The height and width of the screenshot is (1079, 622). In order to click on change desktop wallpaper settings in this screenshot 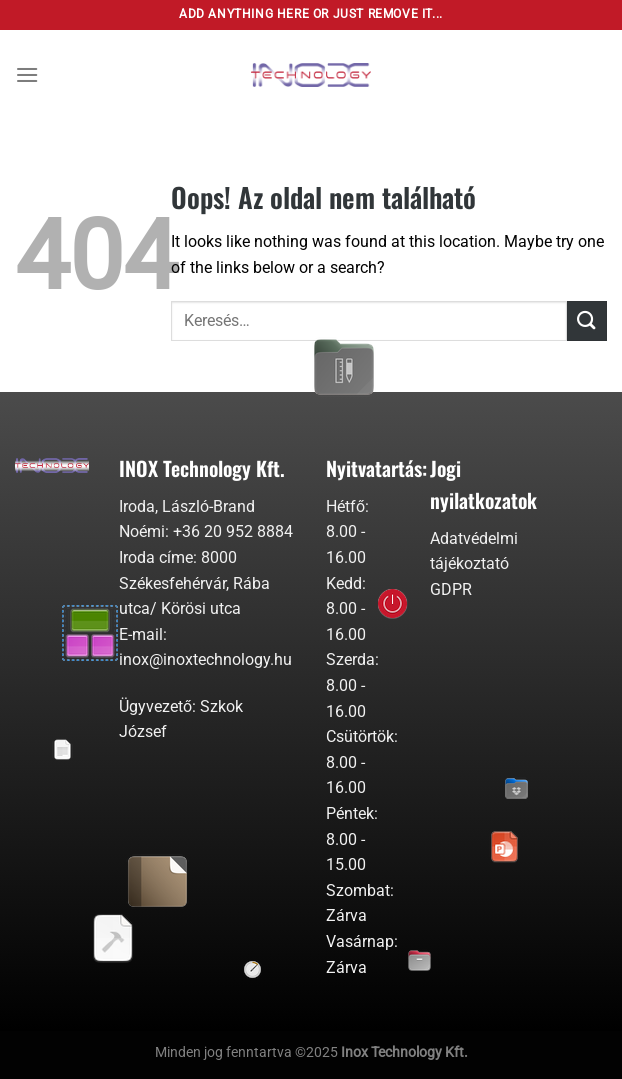, I will do `click(157, 879)`.